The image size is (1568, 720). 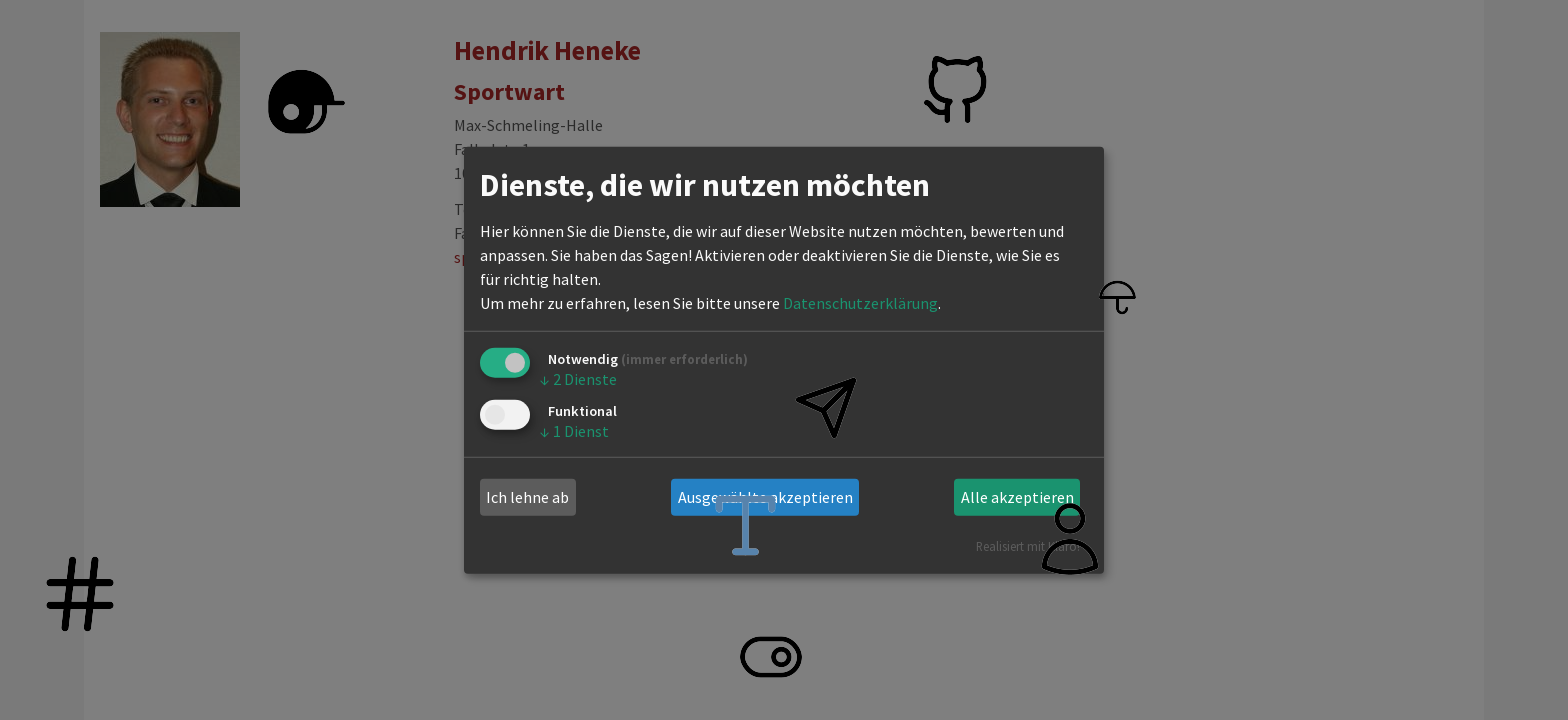 What do you see at coordinates (1117, 297) in the screenshot?
I see `view weather protection or rain forecast` at bounding box center [1117, 297].